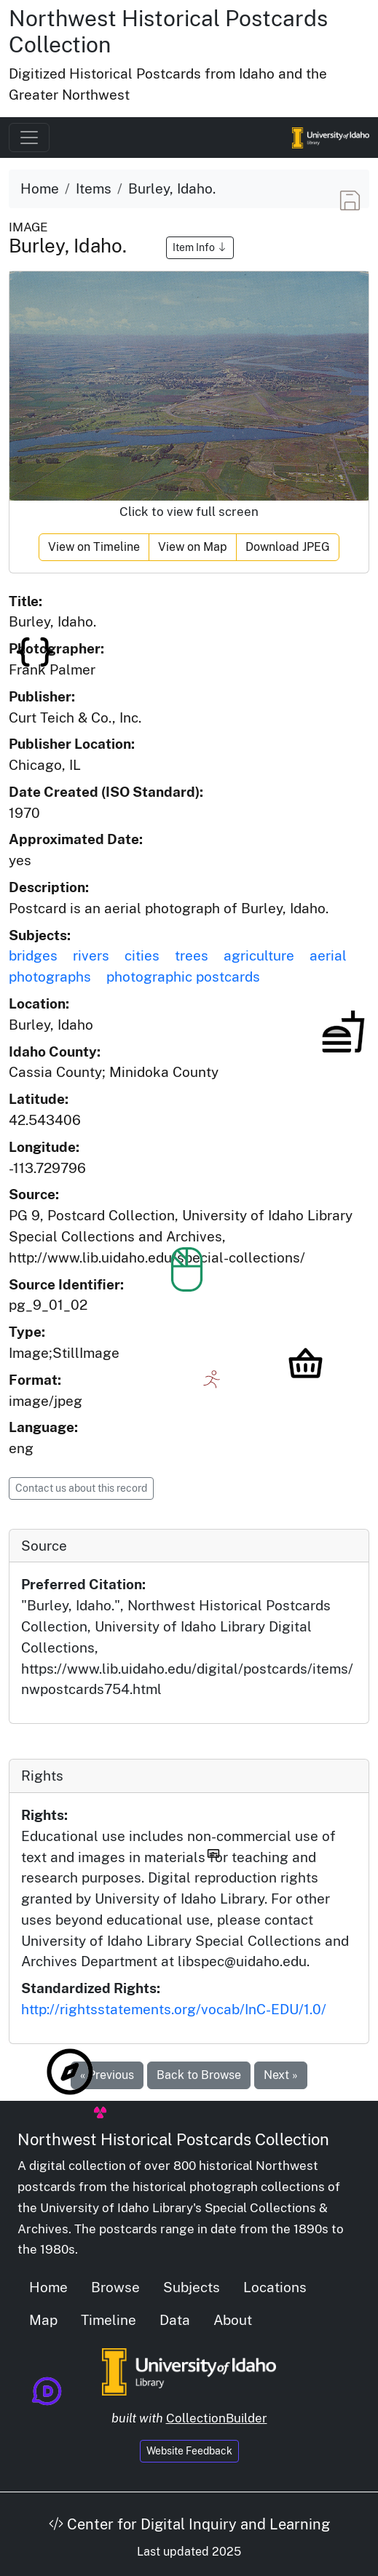 The width and height of the screenshot is (378, 2576). Describe the element at coordinates (70, 2072) in the screenshot. I see `access navigation or directional tools` at that location.